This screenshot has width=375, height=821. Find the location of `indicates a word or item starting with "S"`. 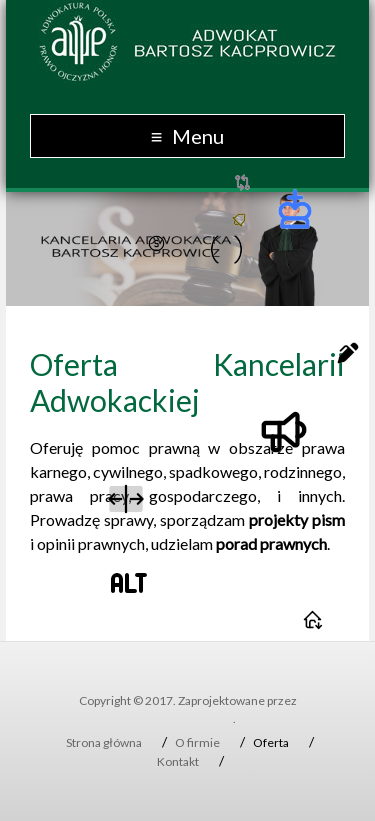

indicates a word or item starting with "S" is located at coordinates (156, 243).